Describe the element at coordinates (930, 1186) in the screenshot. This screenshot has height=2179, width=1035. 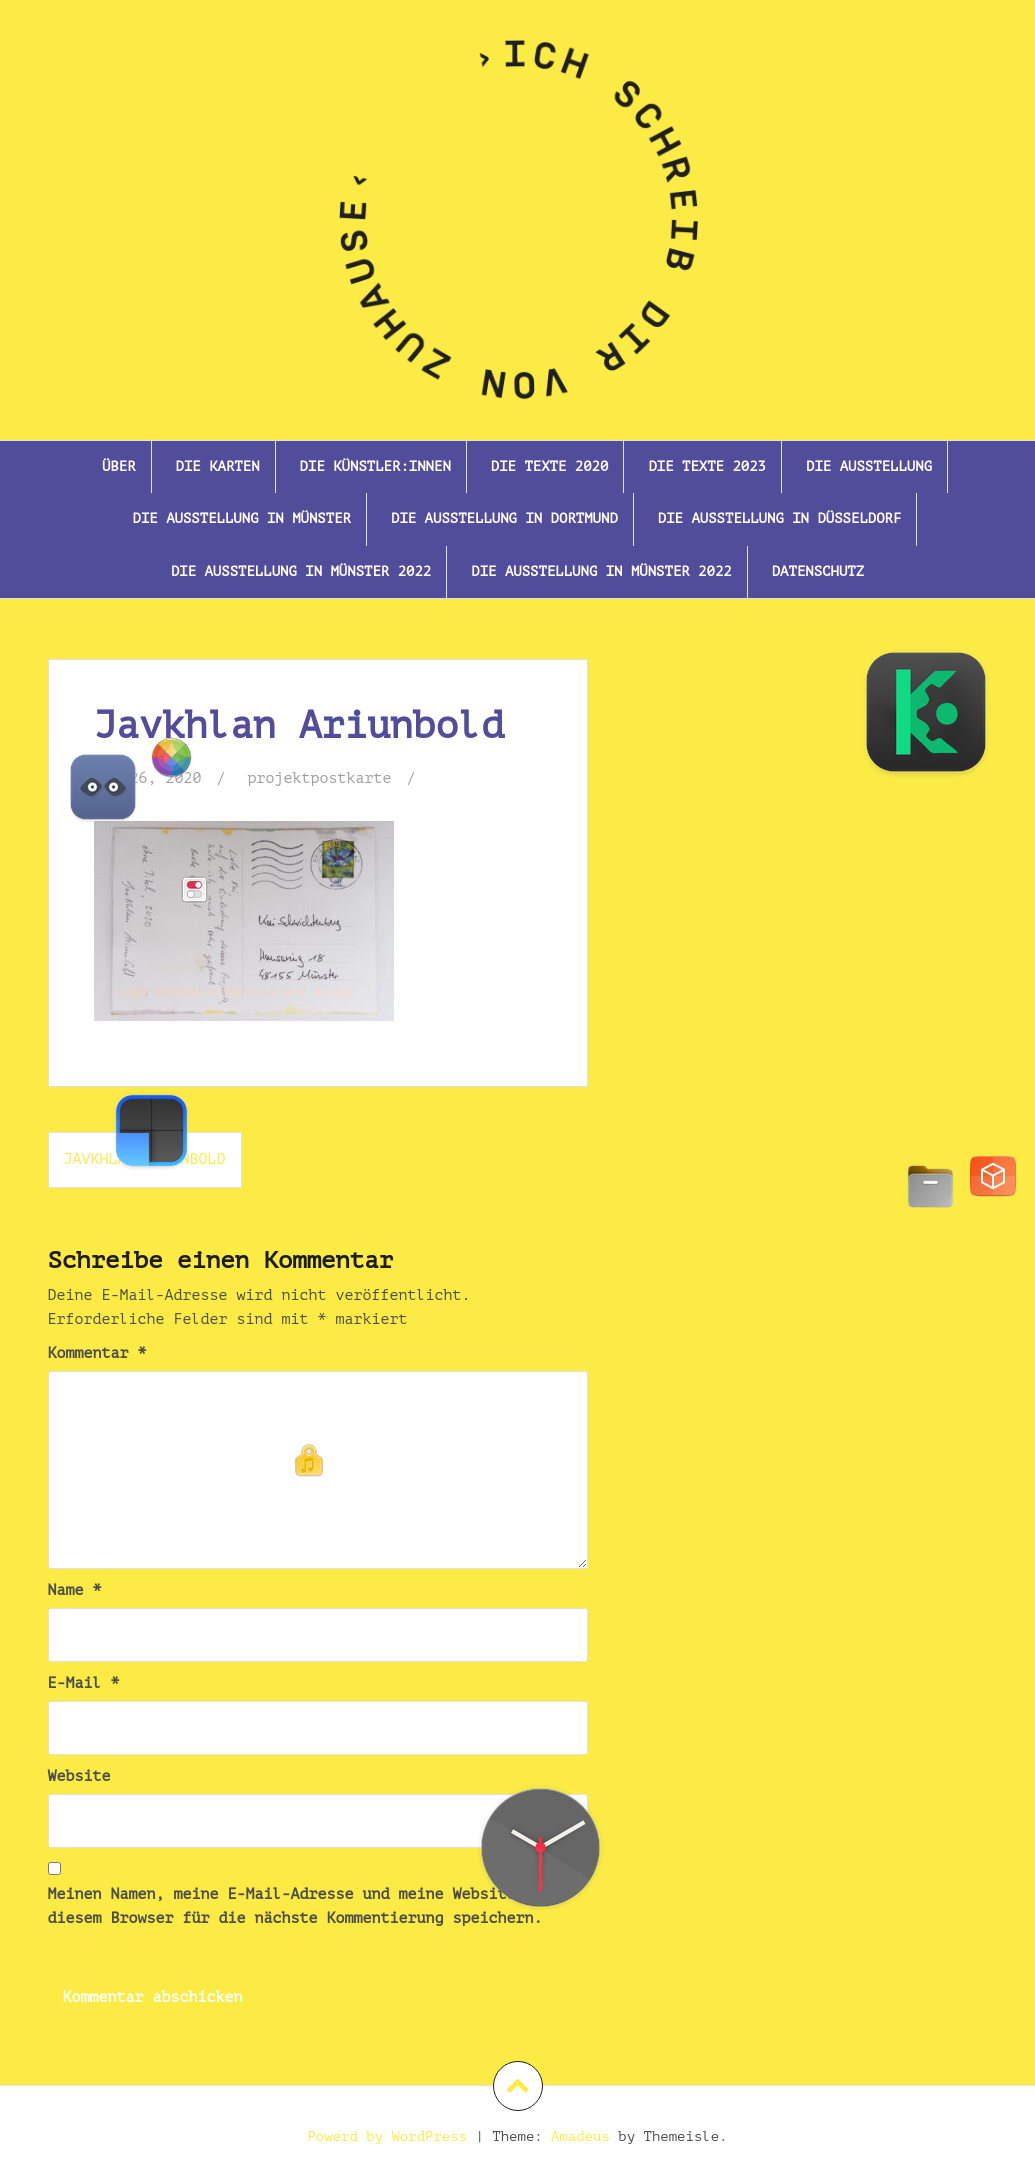
I see `open the file manager` at that location.